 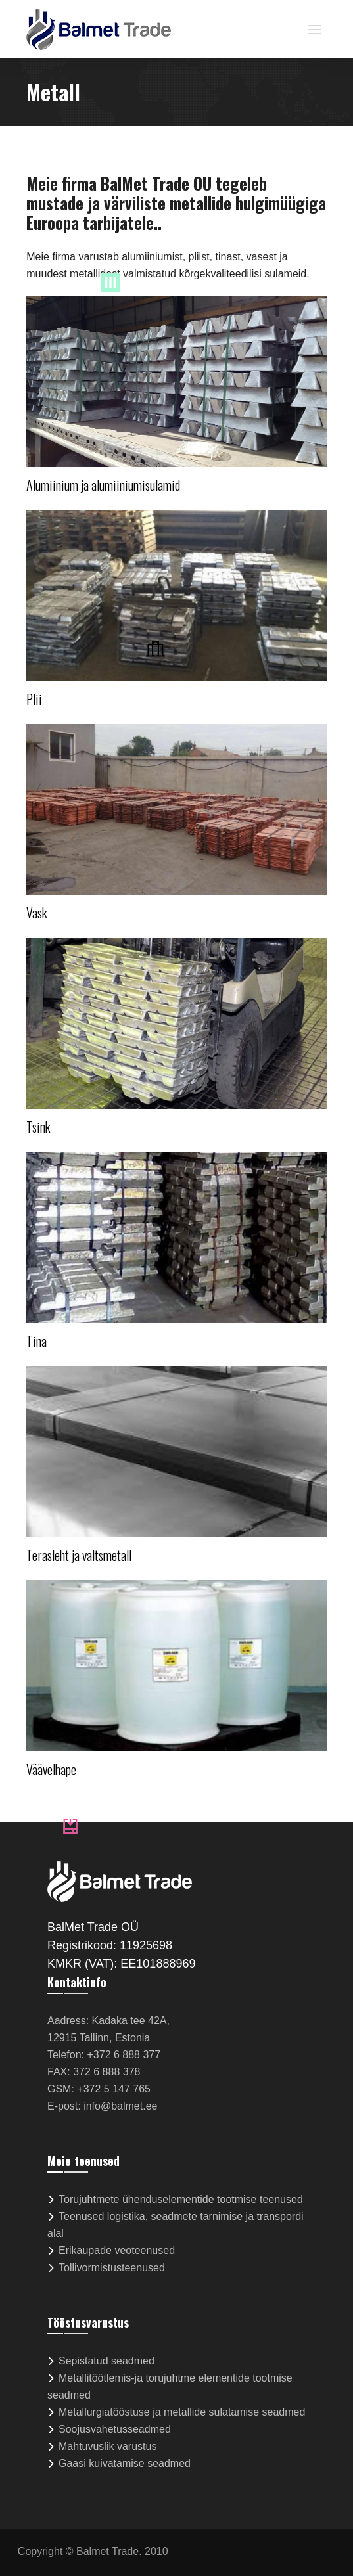 What do you see at coordinates (70, 1826) in the screenshot?
I see `install an app or software` at bounding box center [70, 1826].